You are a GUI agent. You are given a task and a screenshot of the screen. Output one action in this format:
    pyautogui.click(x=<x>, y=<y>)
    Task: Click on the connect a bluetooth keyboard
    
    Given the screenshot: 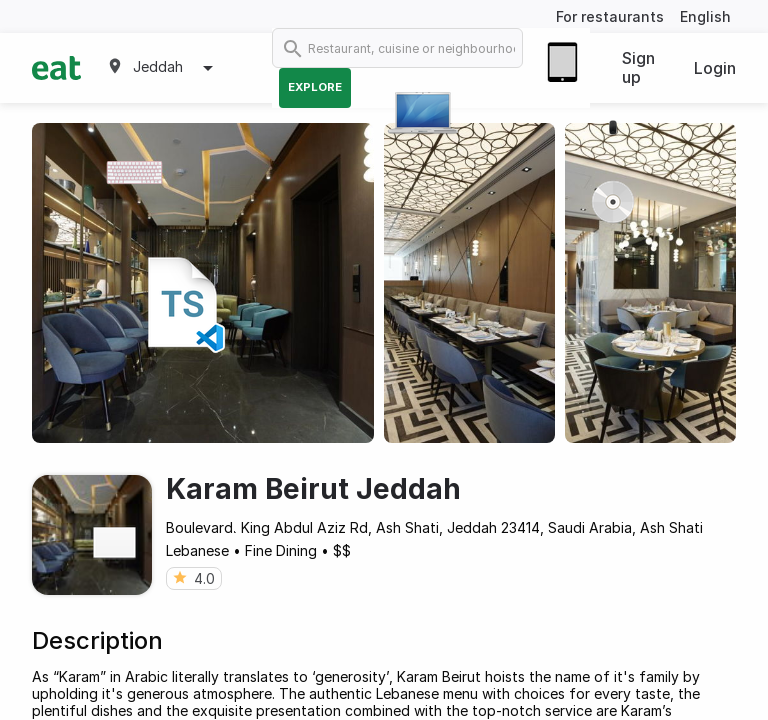 What is the action you would take?
    pyautogui.click(x=134, y=172)
    